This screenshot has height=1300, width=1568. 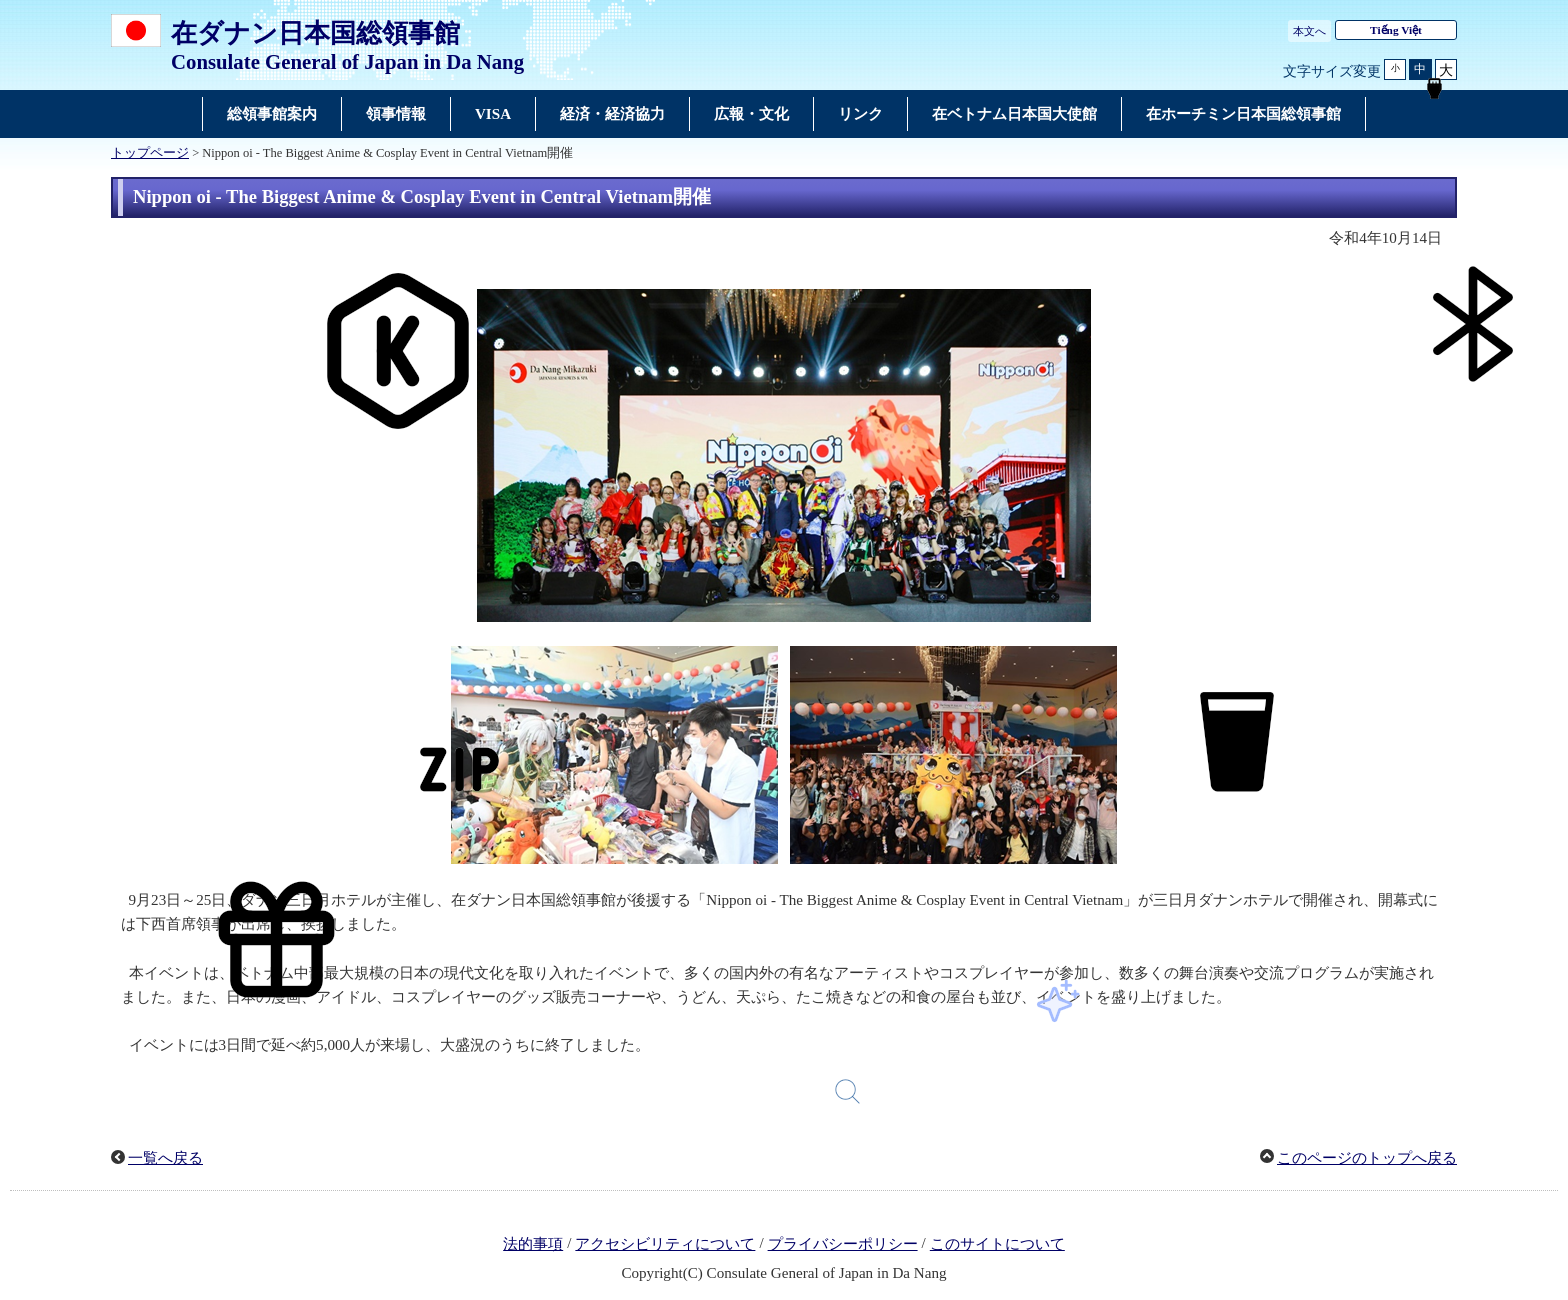 I want to click on view or redeem a gift, so click(x=276, y=939).